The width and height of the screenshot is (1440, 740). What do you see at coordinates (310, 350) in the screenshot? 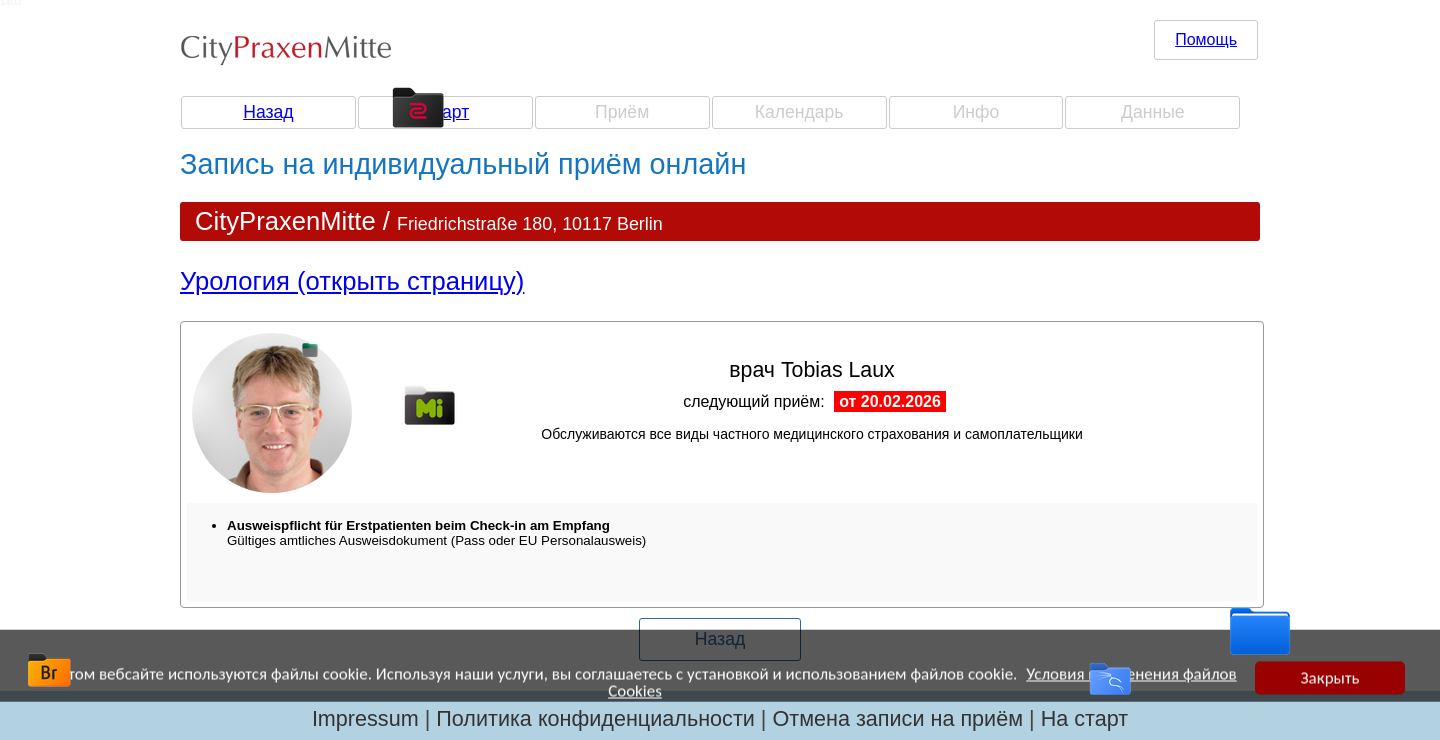
I see `indicates a folder is ready to accept a dropped file` at bounding box center [310, 350].